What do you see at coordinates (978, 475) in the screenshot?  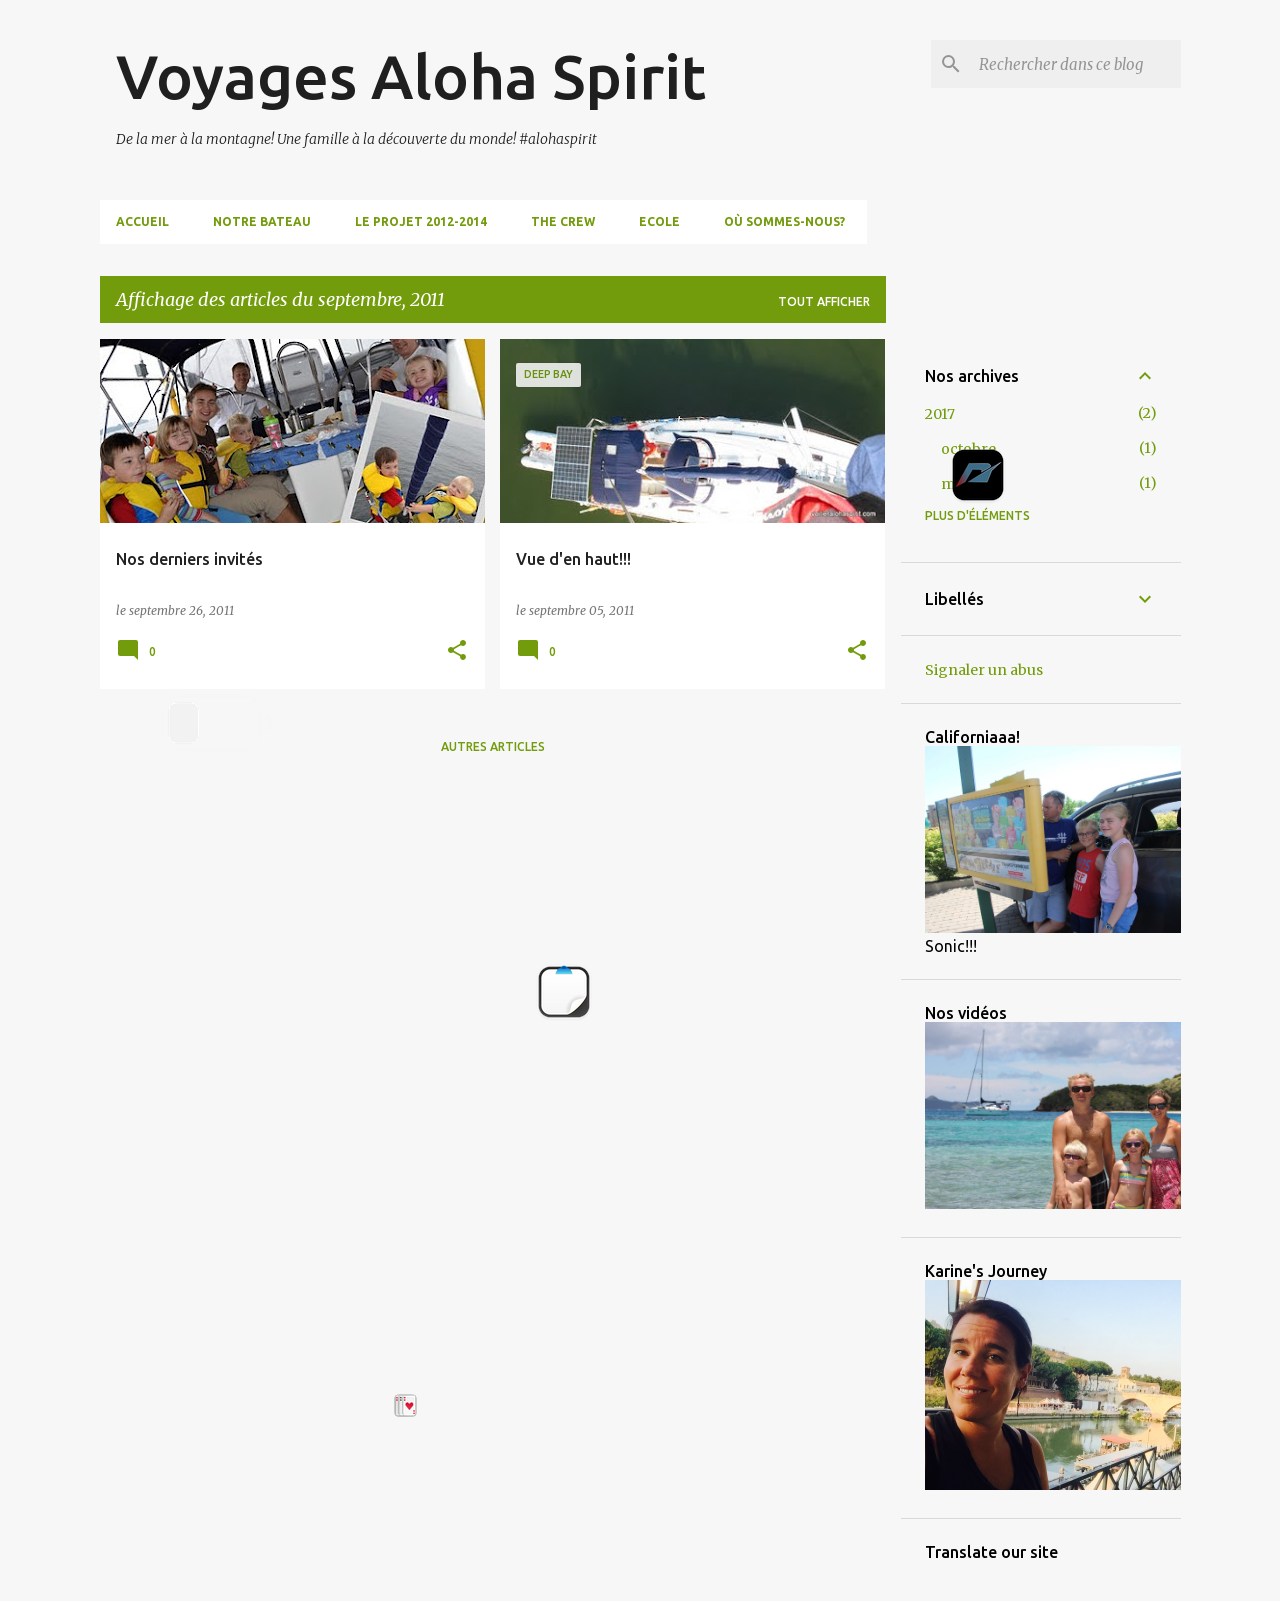 I see `launch need for speed rivals game` at bounding box center [978, 475].